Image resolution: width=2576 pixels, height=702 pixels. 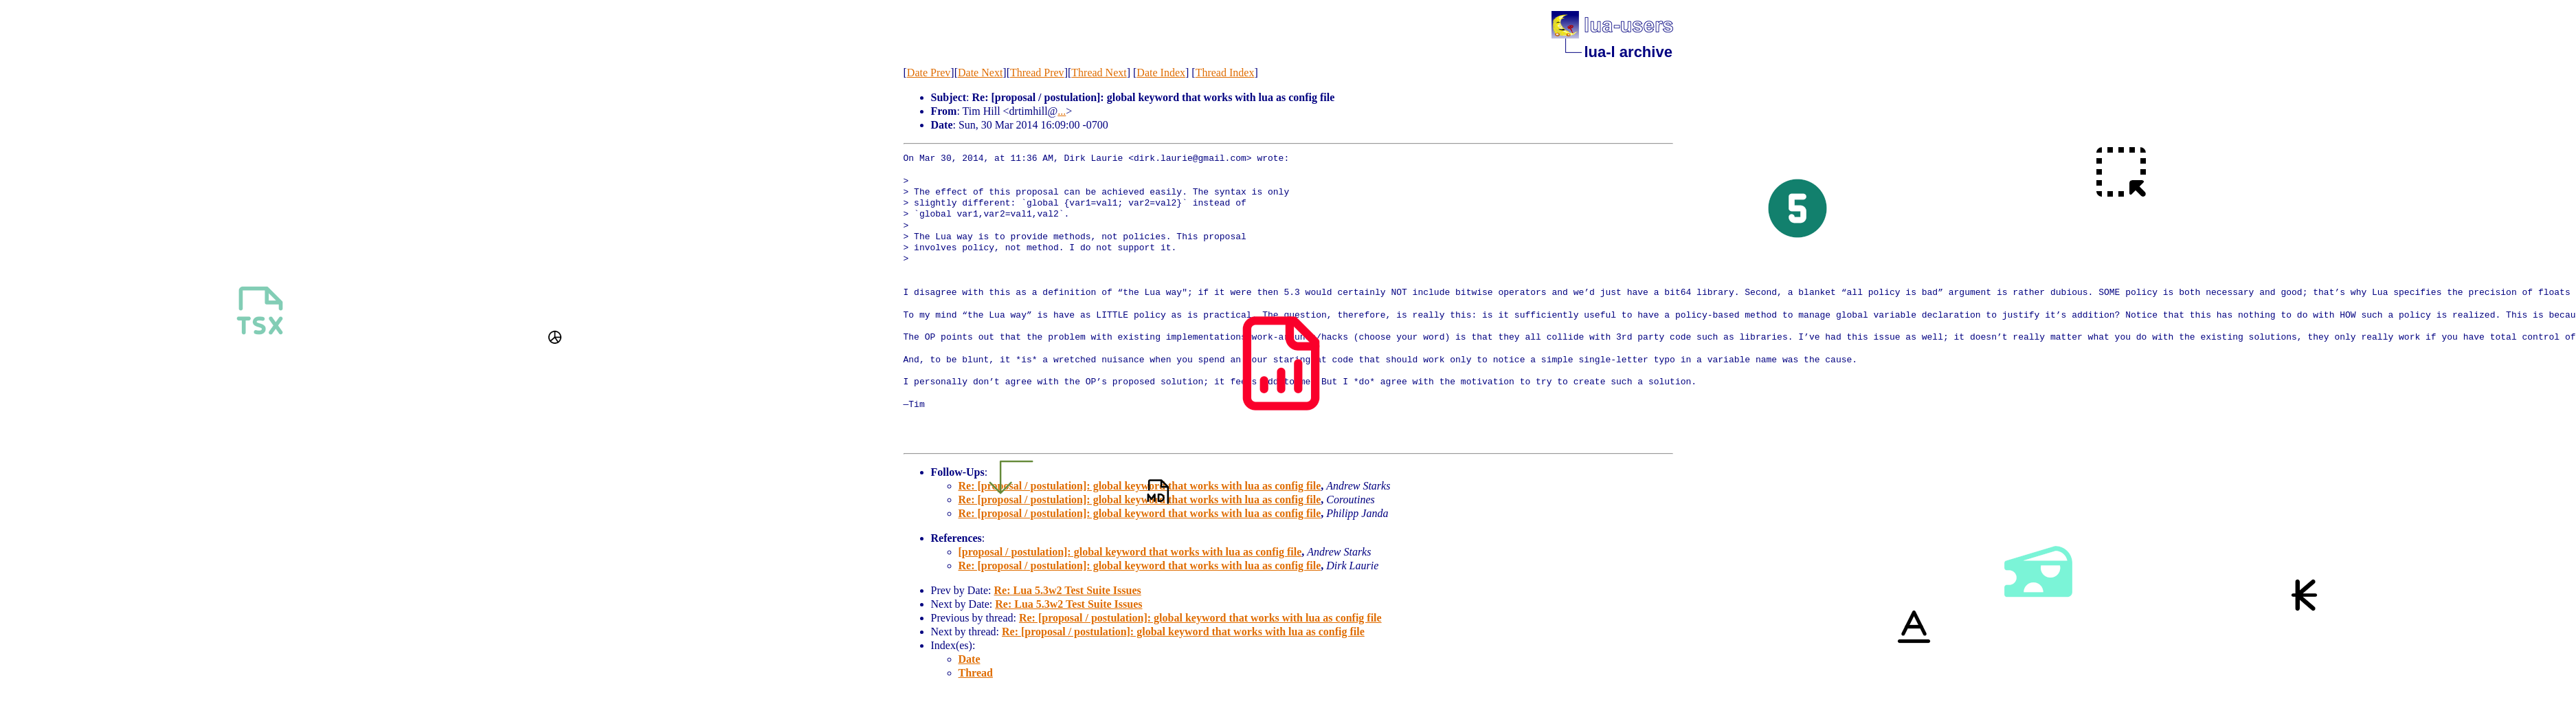 I want to click on indicates step 5 in a multi-step process, so click(x=1797, y=208).